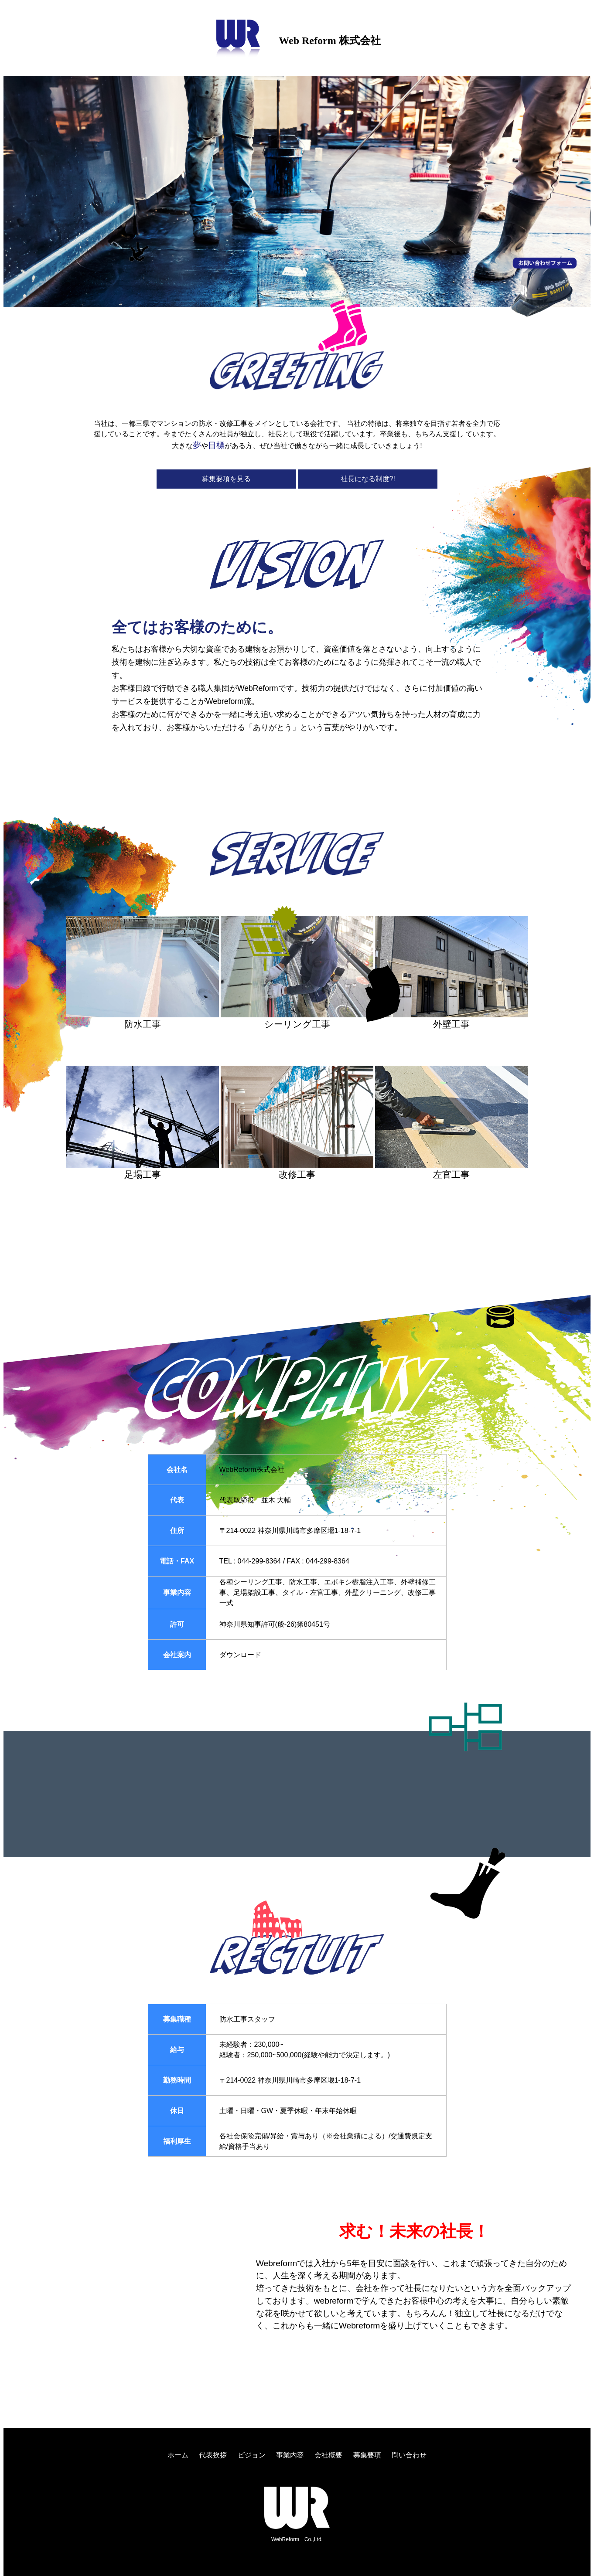  Describe the element at coordinates (343, 326) in the screenshot. I see `browse socks or hosiery products` at that location.